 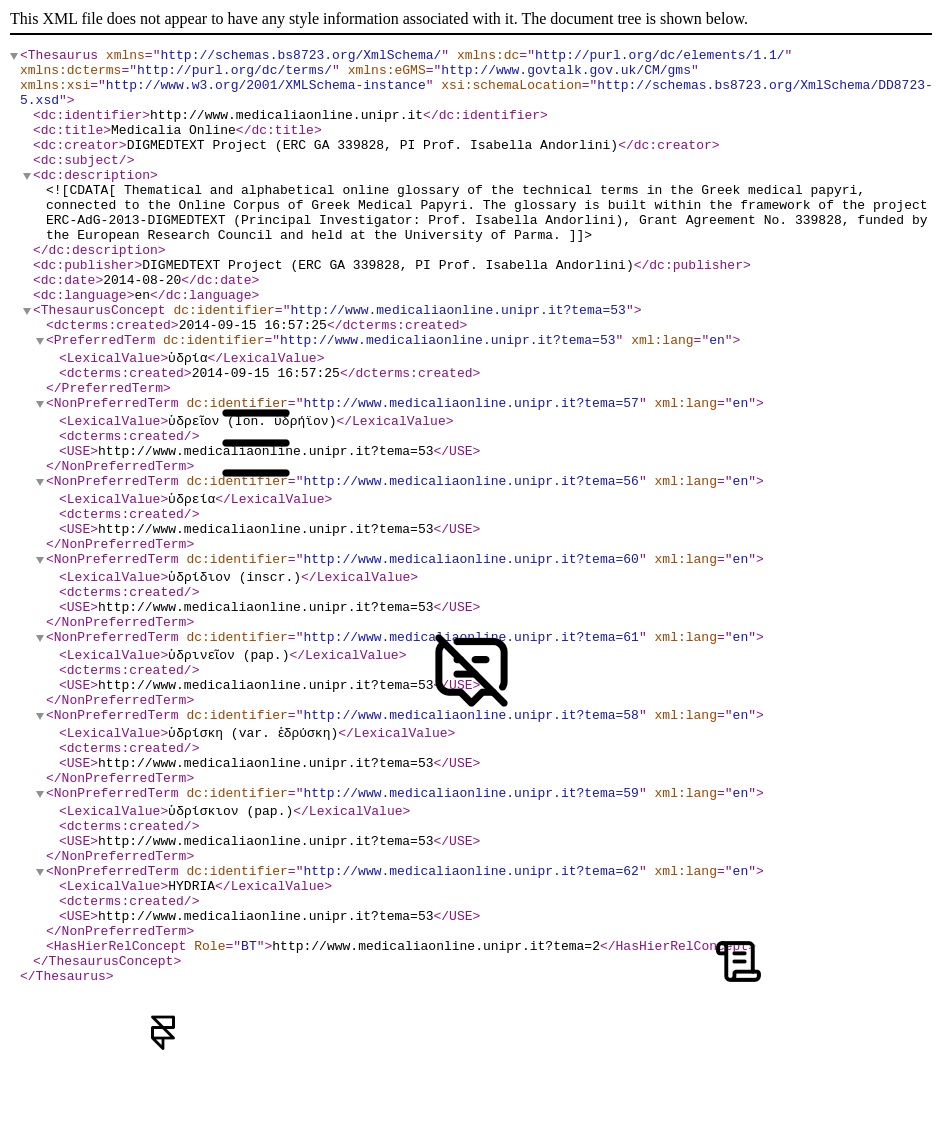 What do you see at coordinates (738, 961) in the screenshot?
I see `view document or manuscript` at bounding box center [738, 961].